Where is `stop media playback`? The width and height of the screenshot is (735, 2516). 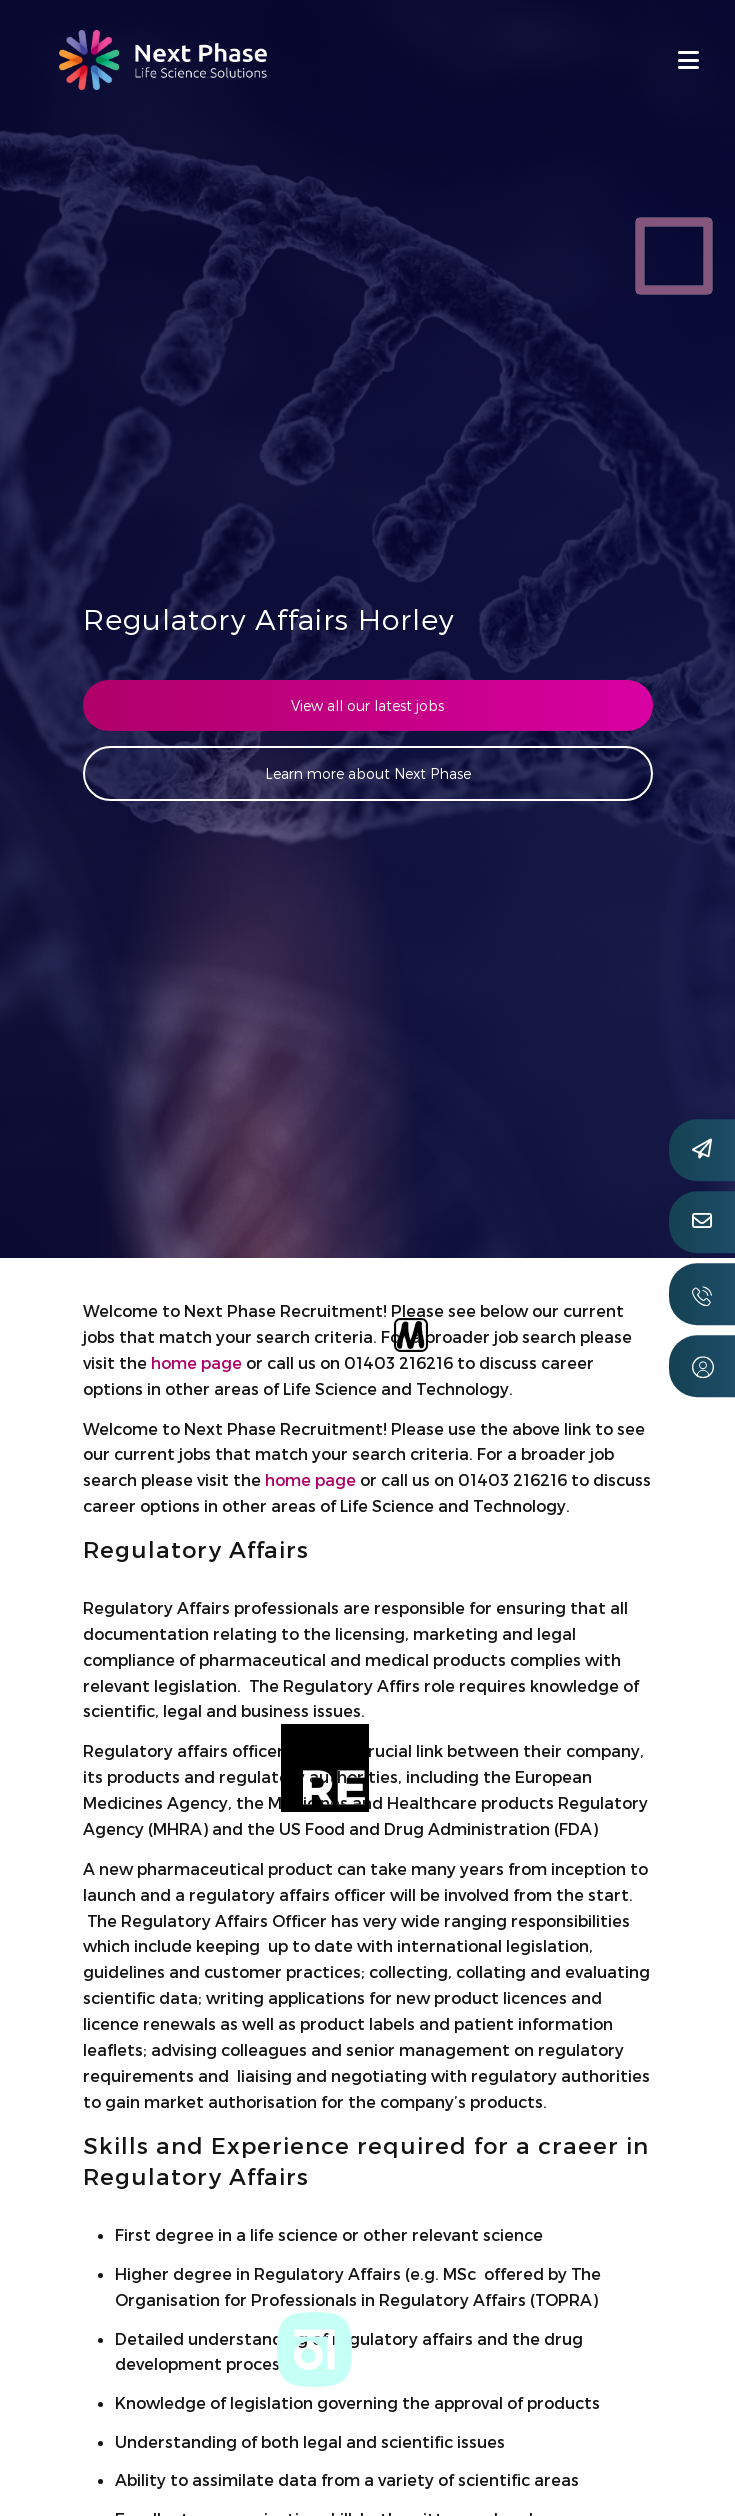
stop media playback is located at coordinates (674, 256).